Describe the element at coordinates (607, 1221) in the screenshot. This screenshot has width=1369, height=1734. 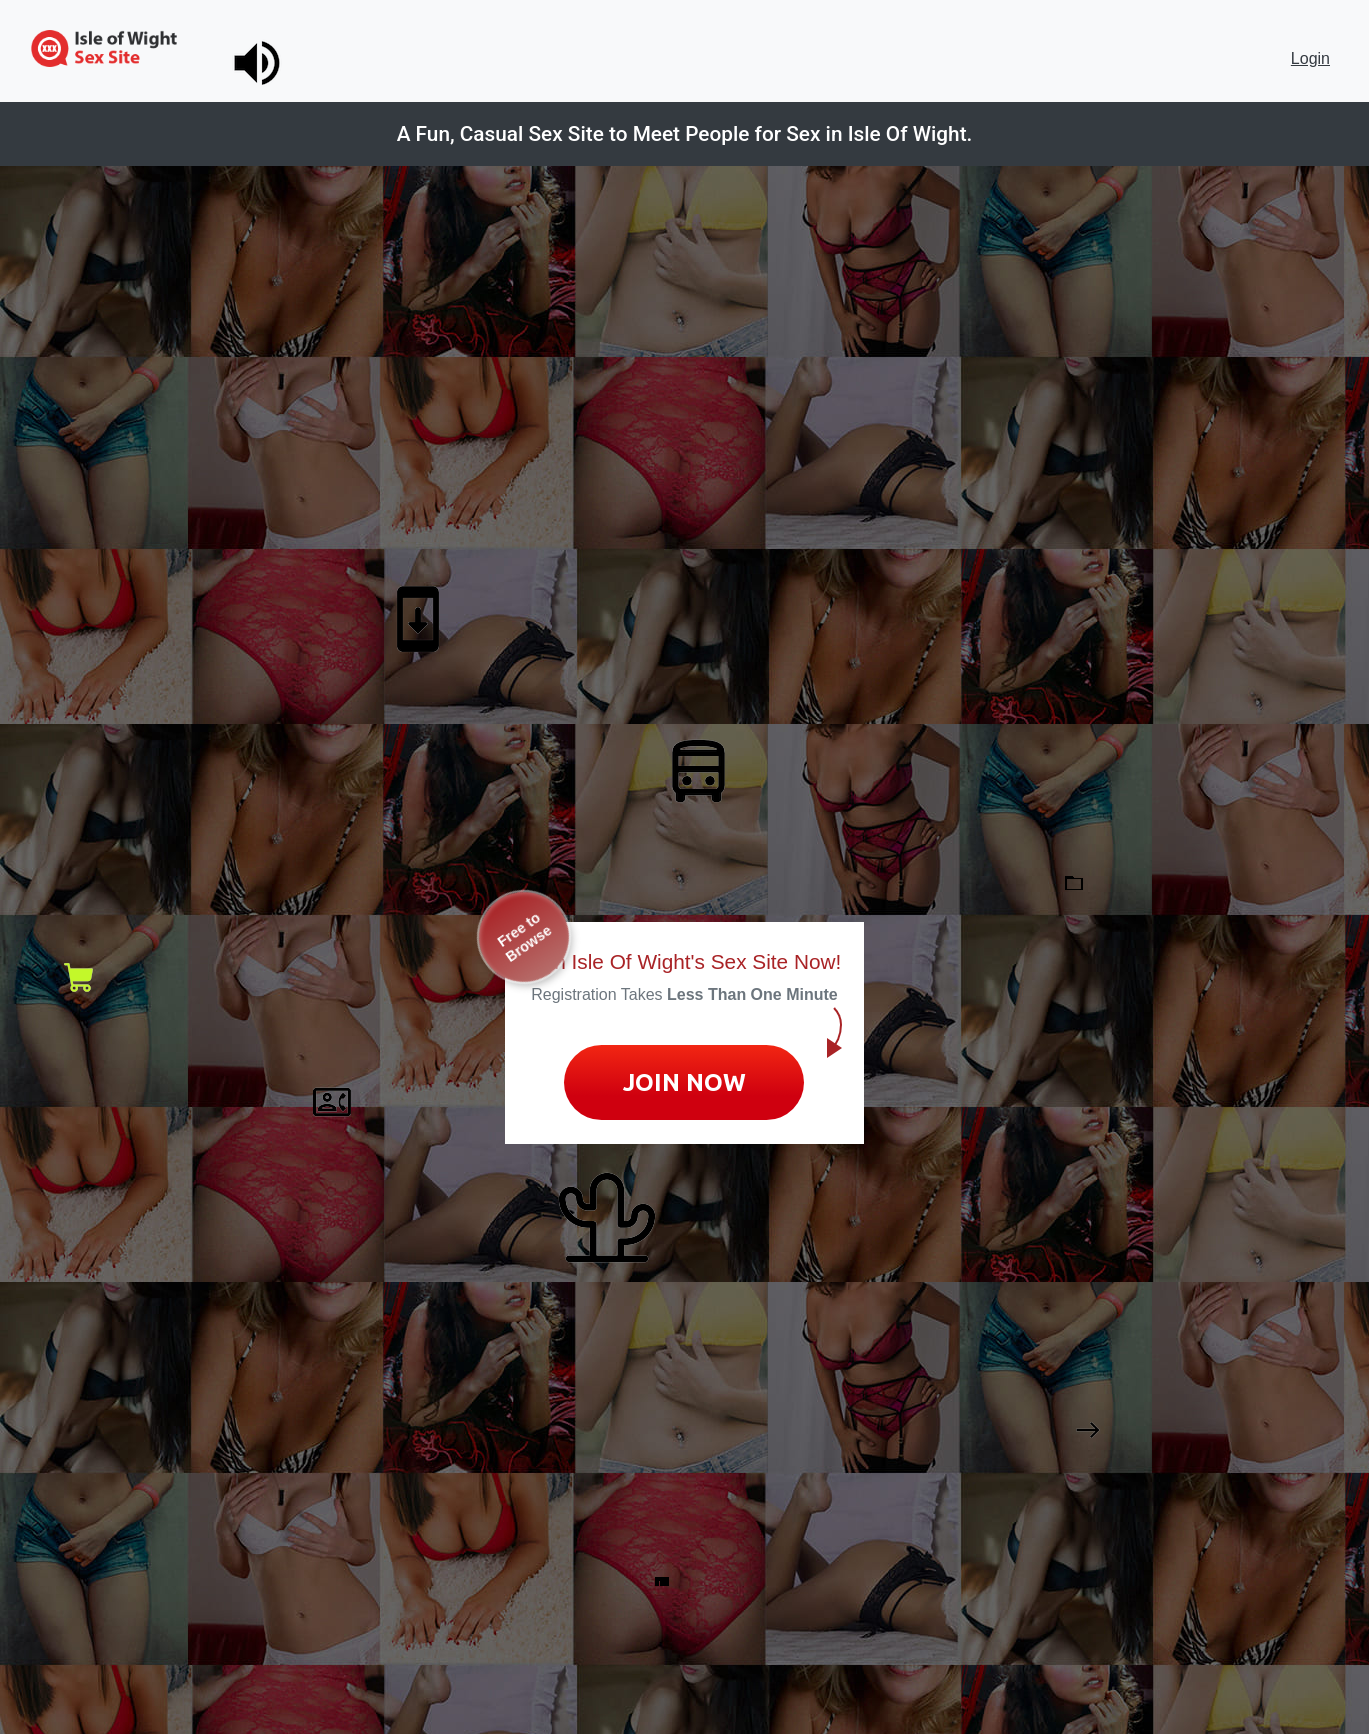
I see `indicates desert or arid climate theme` at that location.